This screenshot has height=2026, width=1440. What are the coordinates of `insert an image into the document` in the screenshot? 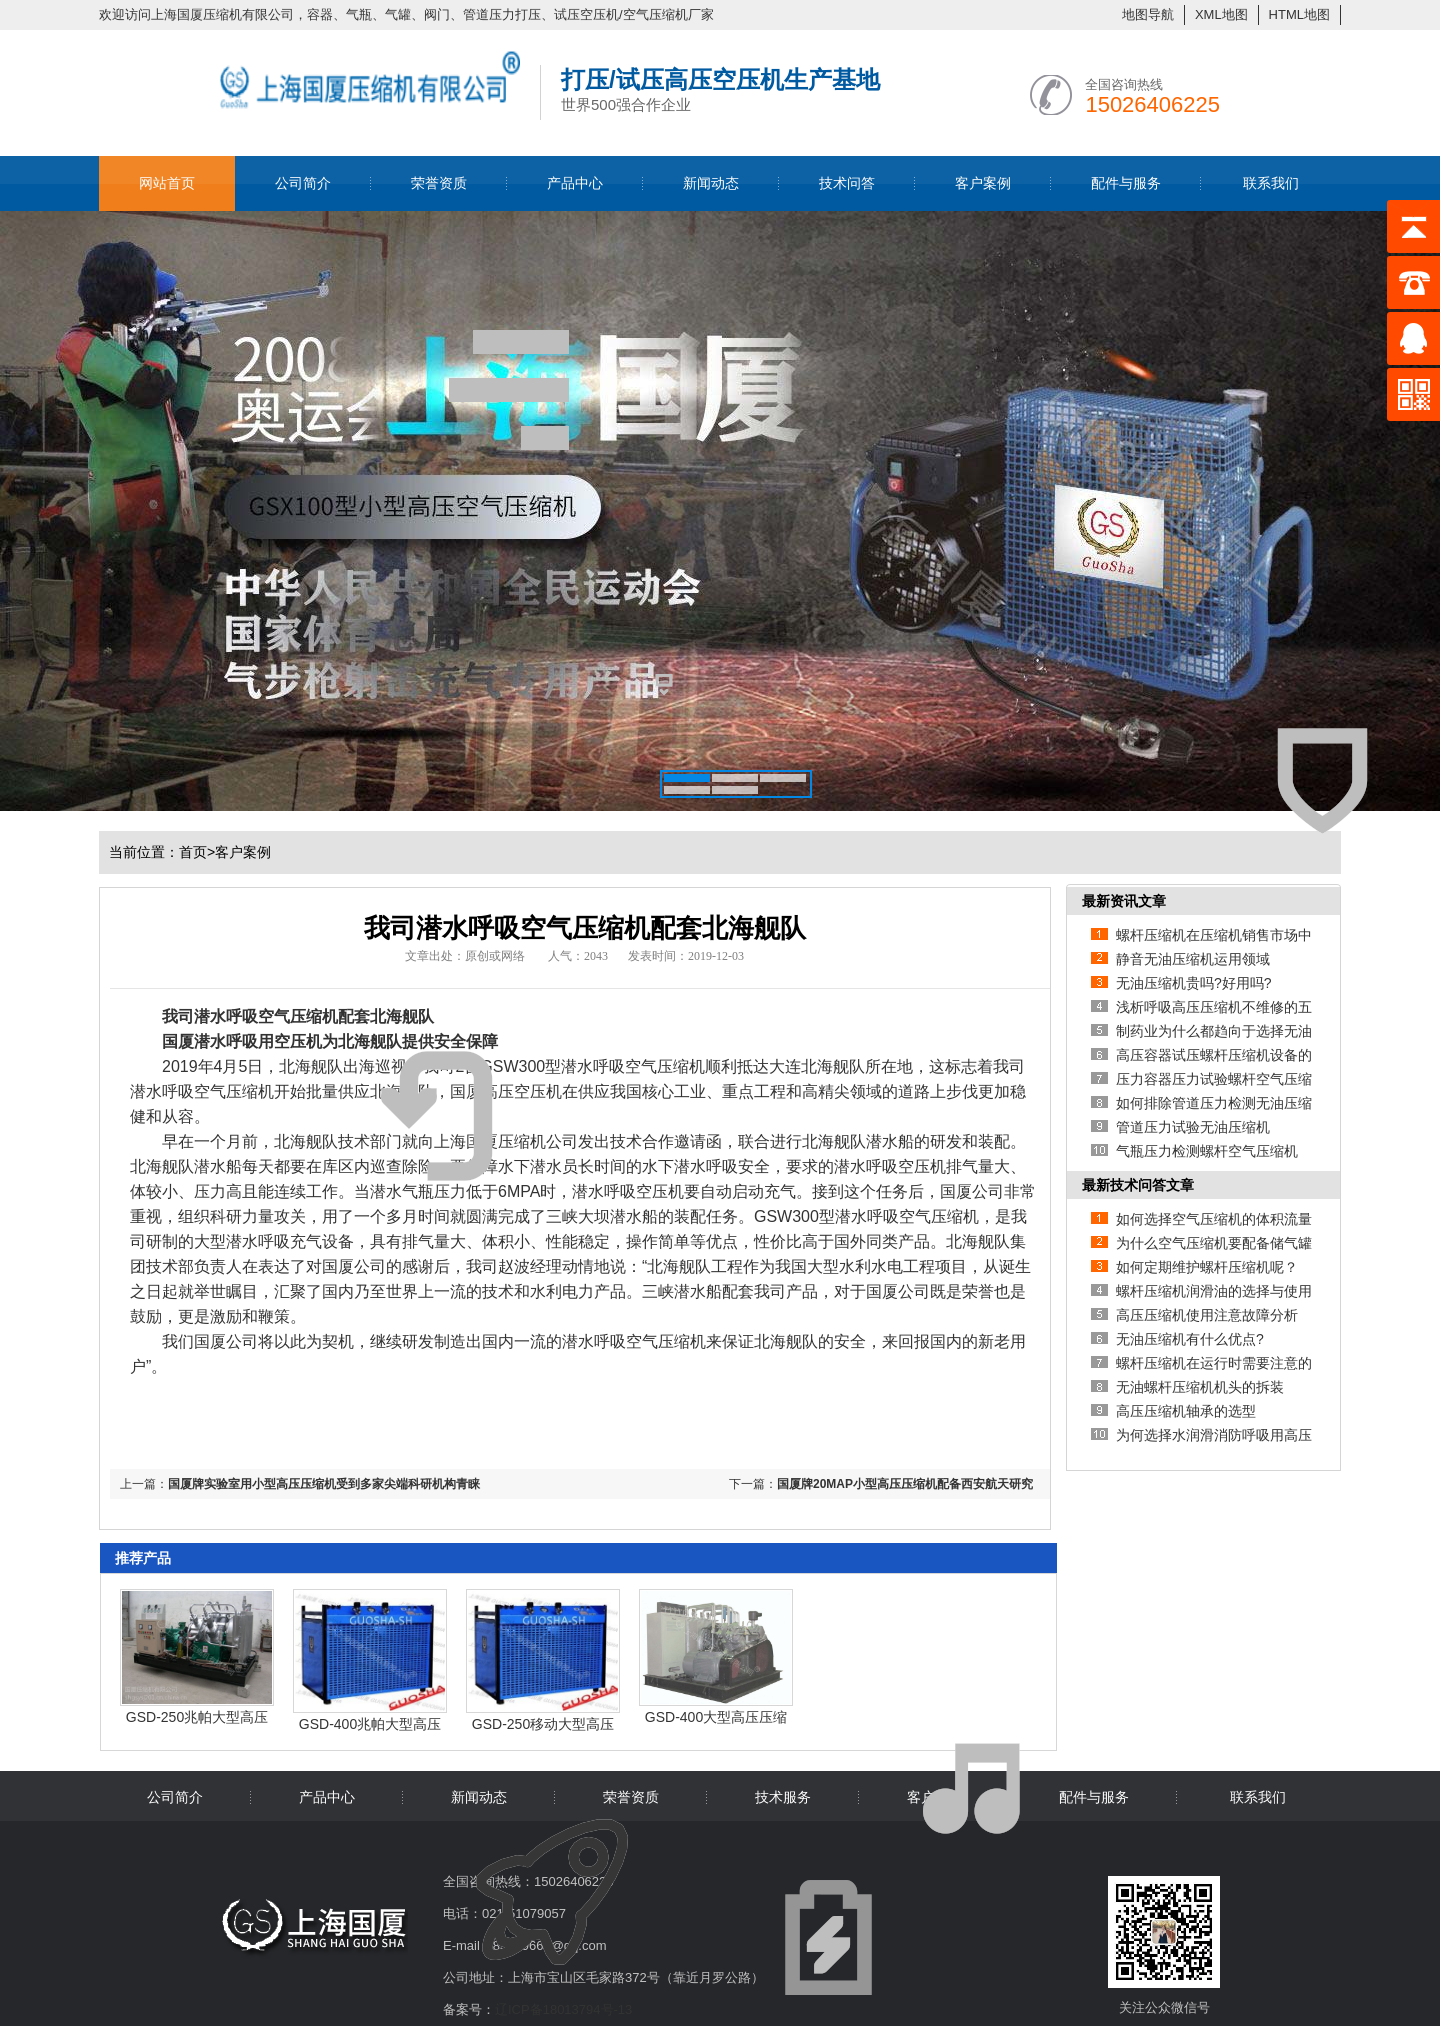 It's located at (664, 685).